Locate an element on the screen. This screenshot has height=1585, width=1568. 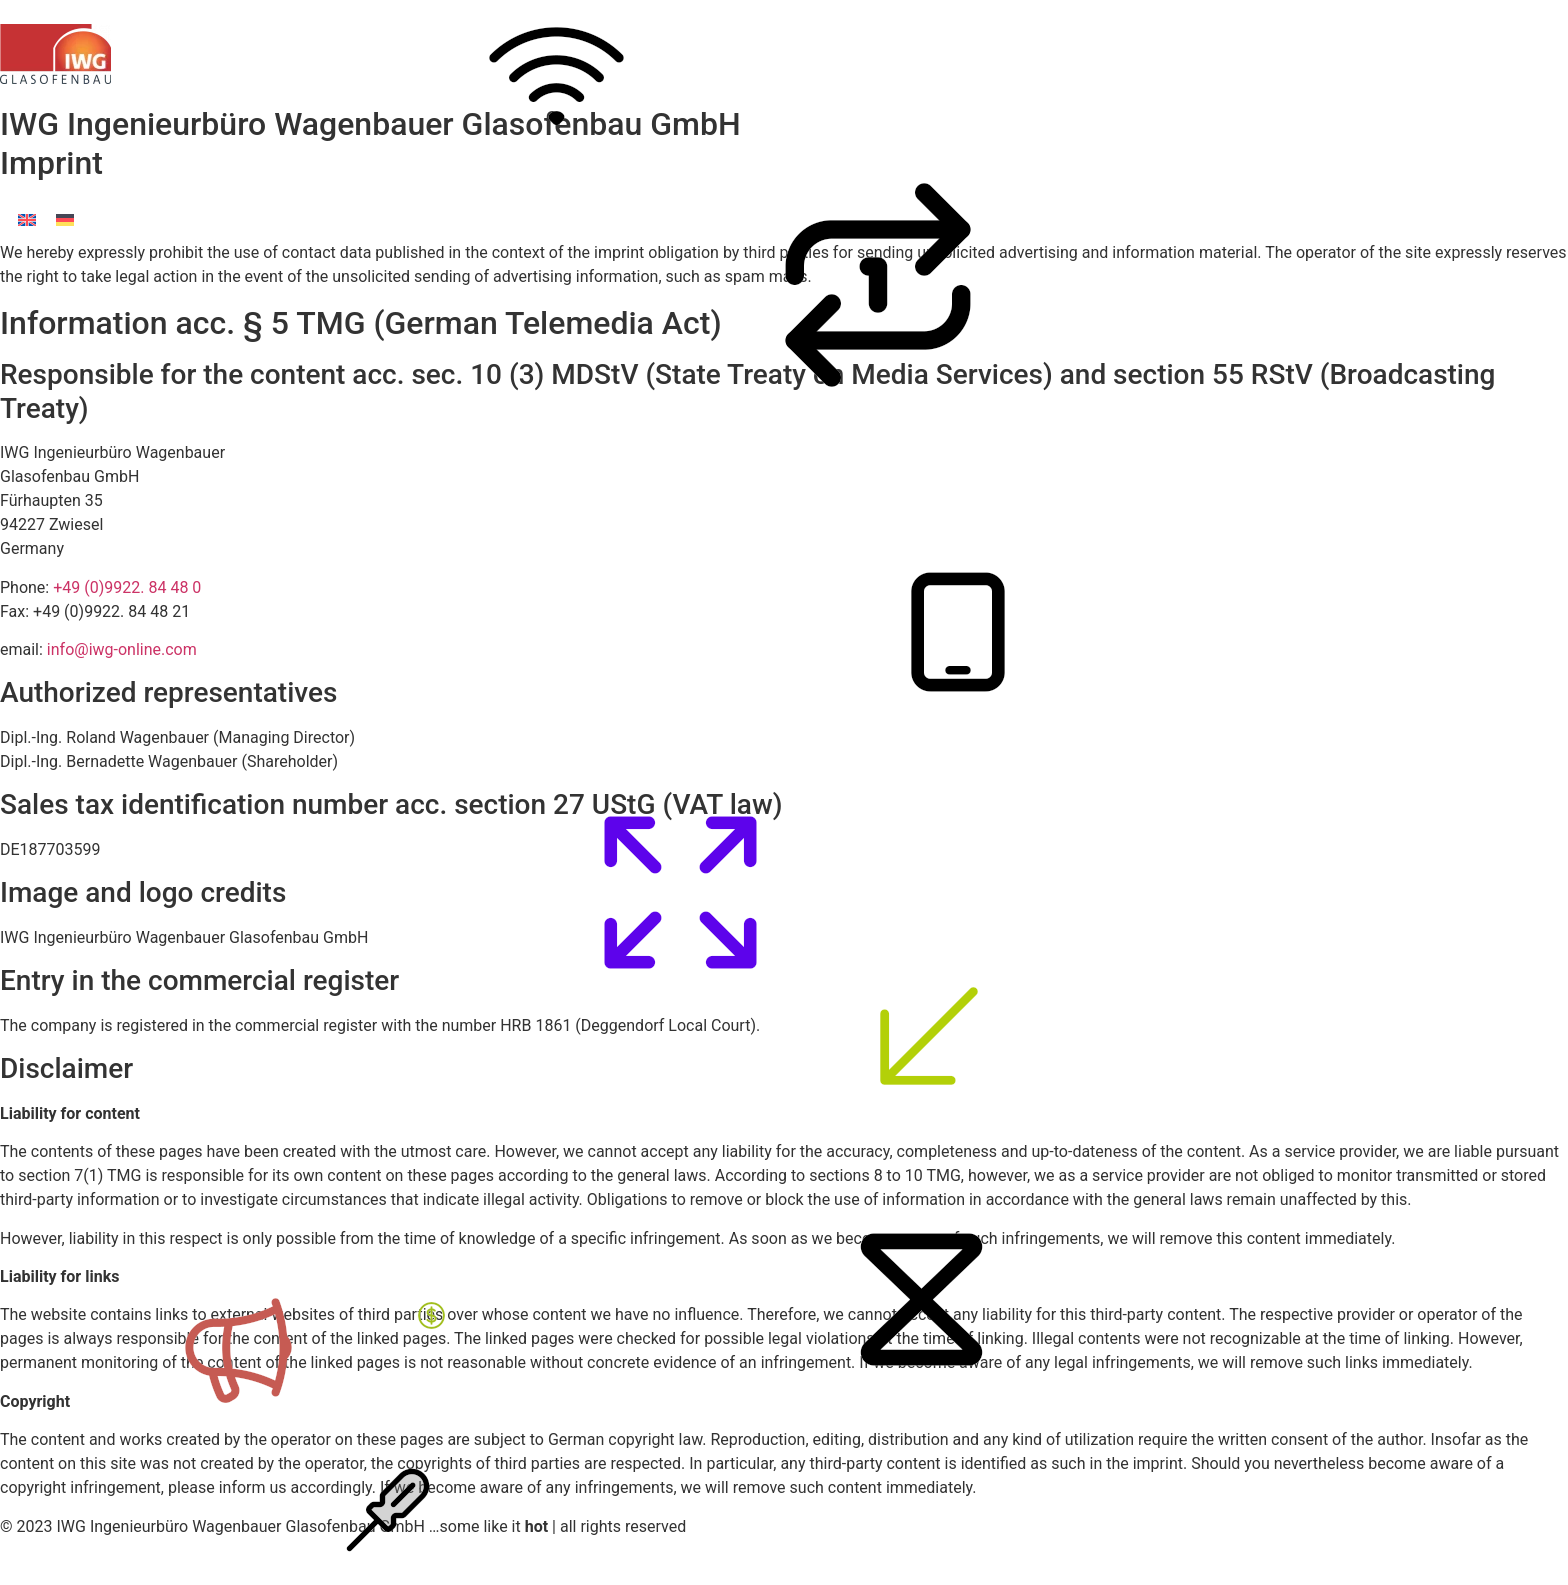
switch to tablet view or layout is located at coordinates (958, 632).